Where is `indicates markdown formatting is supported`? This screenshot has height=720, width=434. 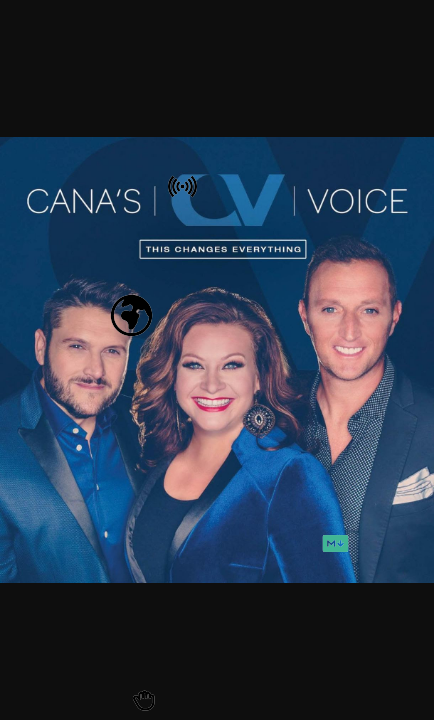
indicates markdown formatting is supported is located at coordinates (335, 543).